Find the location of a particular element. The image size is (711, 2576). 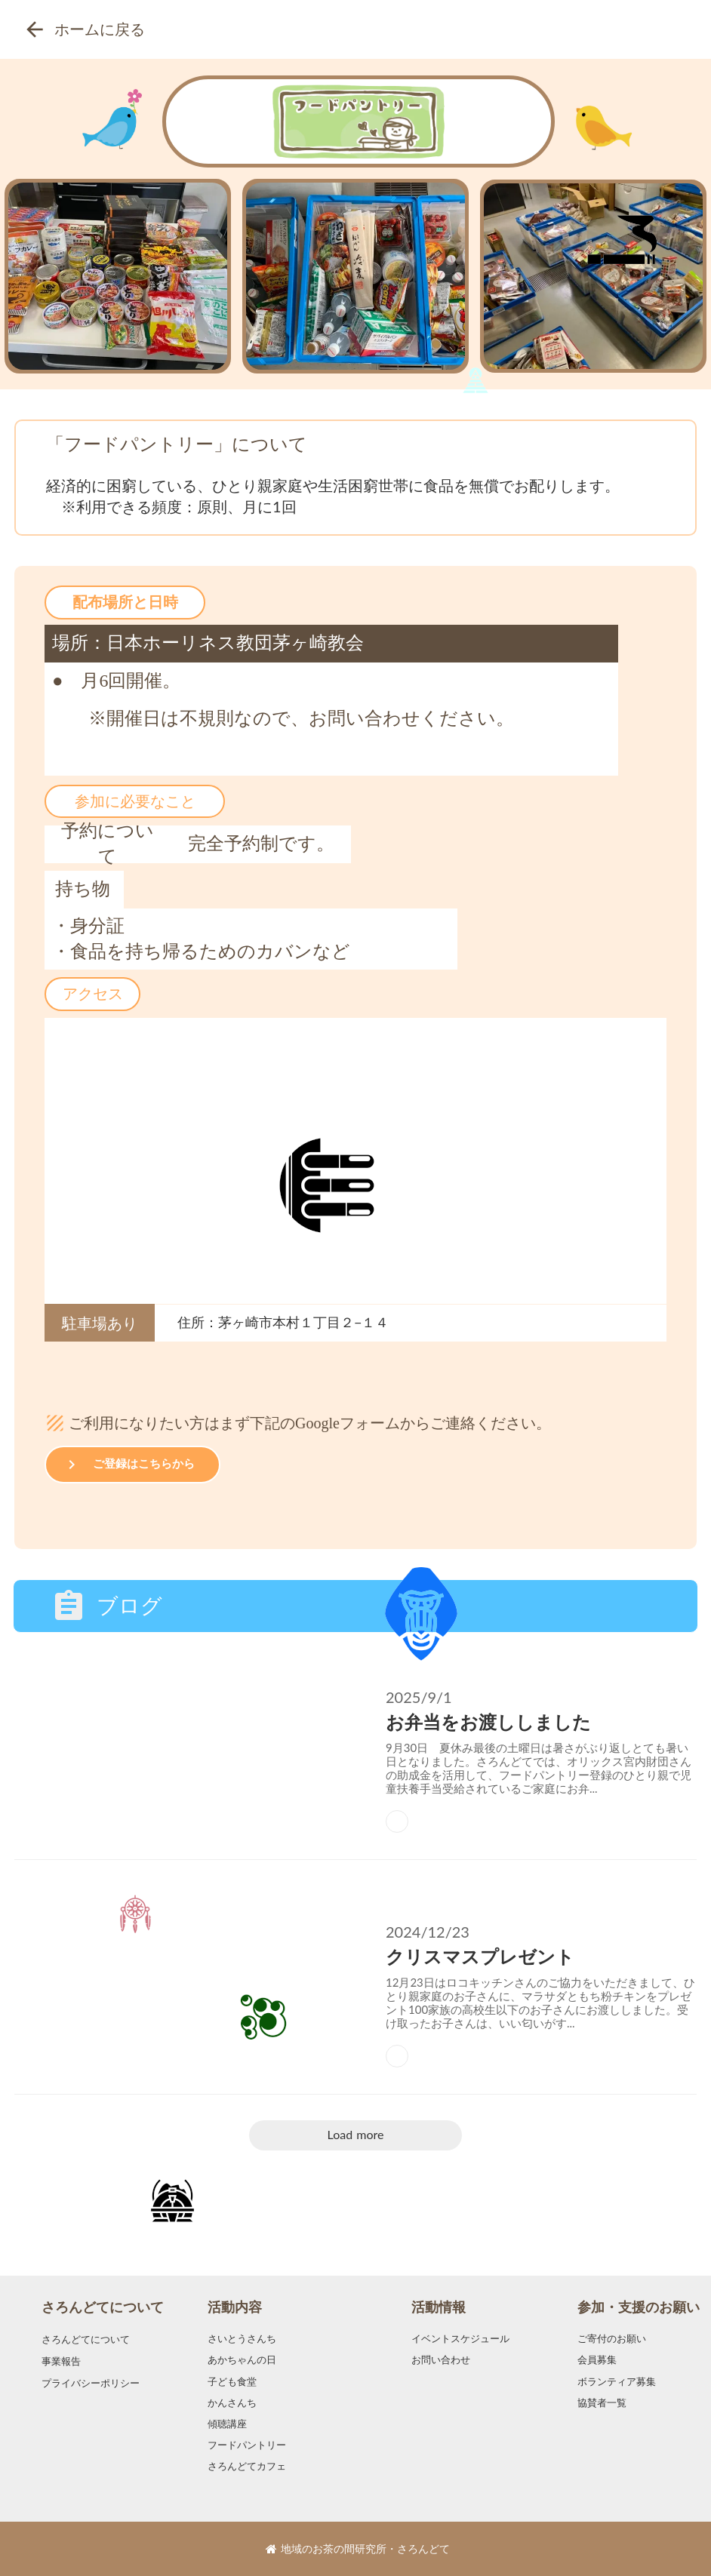

access grain storage facilities is located at coordinates (172, 2200).